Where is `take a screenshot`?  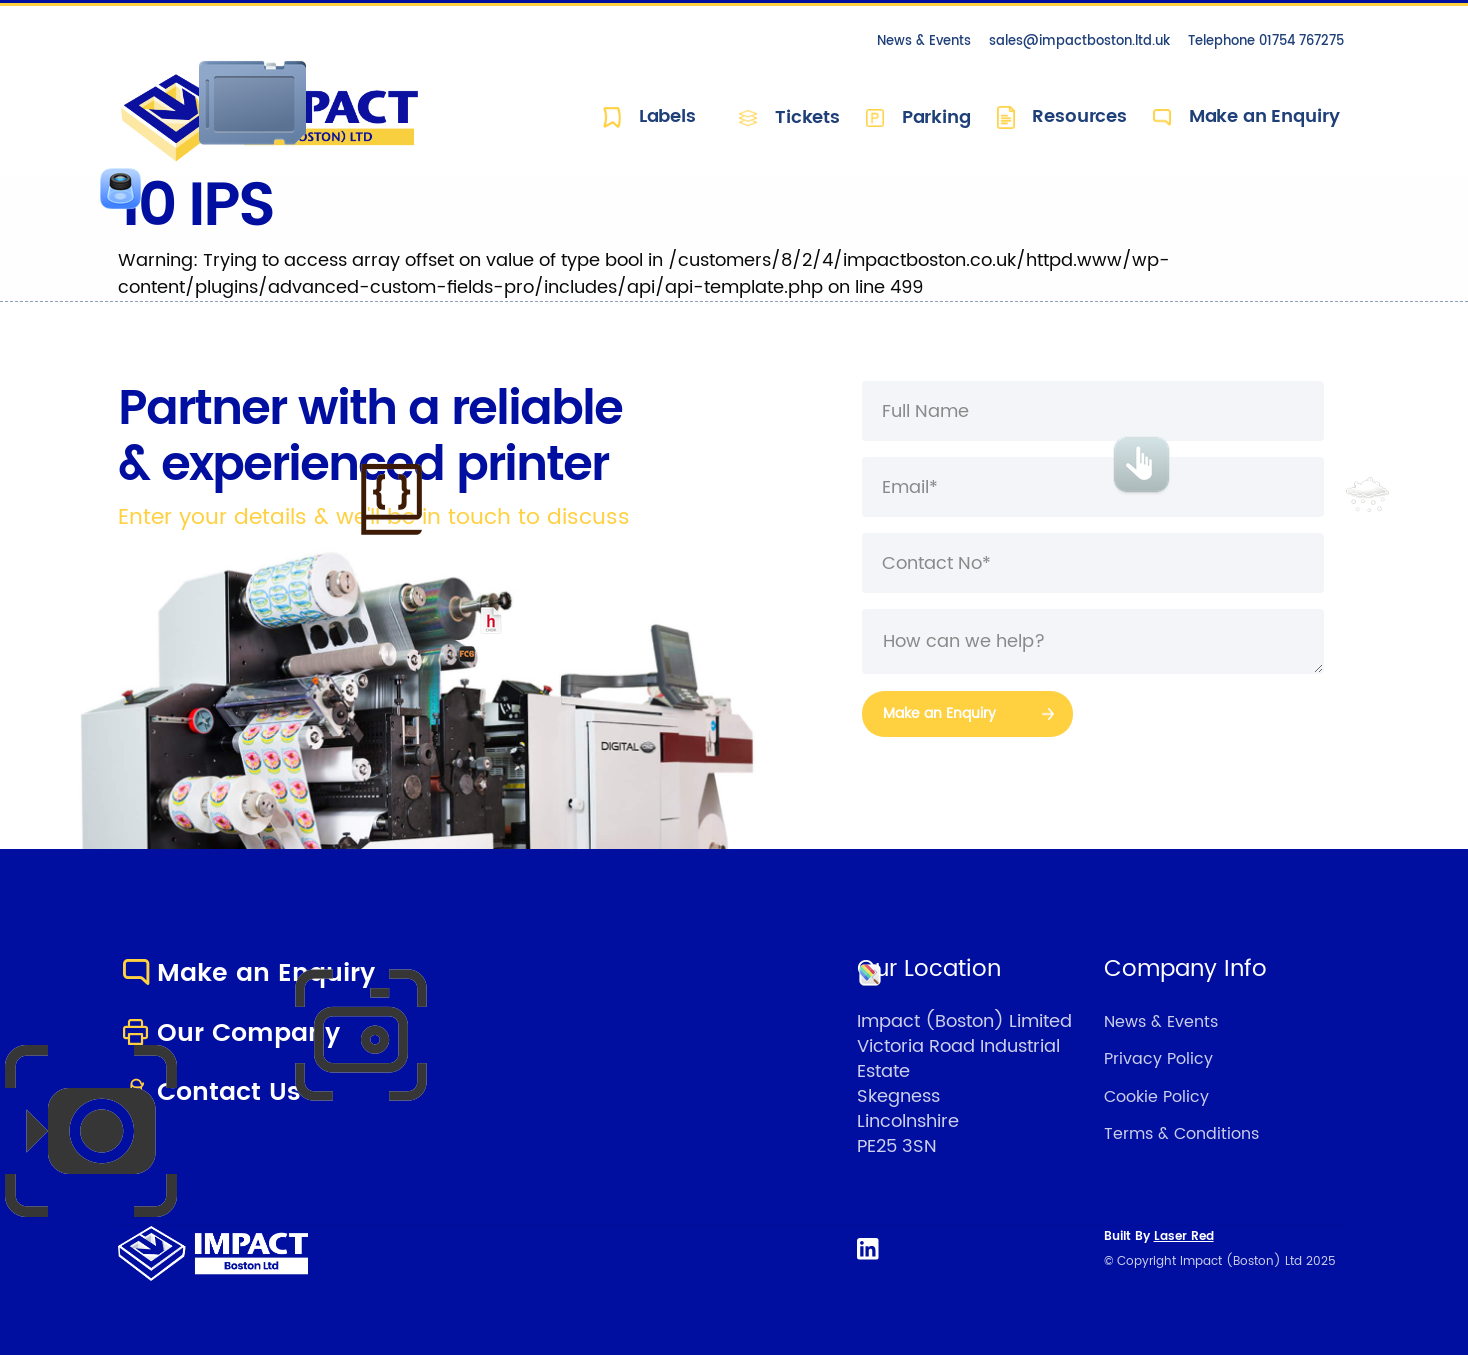
take a screenshot is located at coordinates (361, 1035).